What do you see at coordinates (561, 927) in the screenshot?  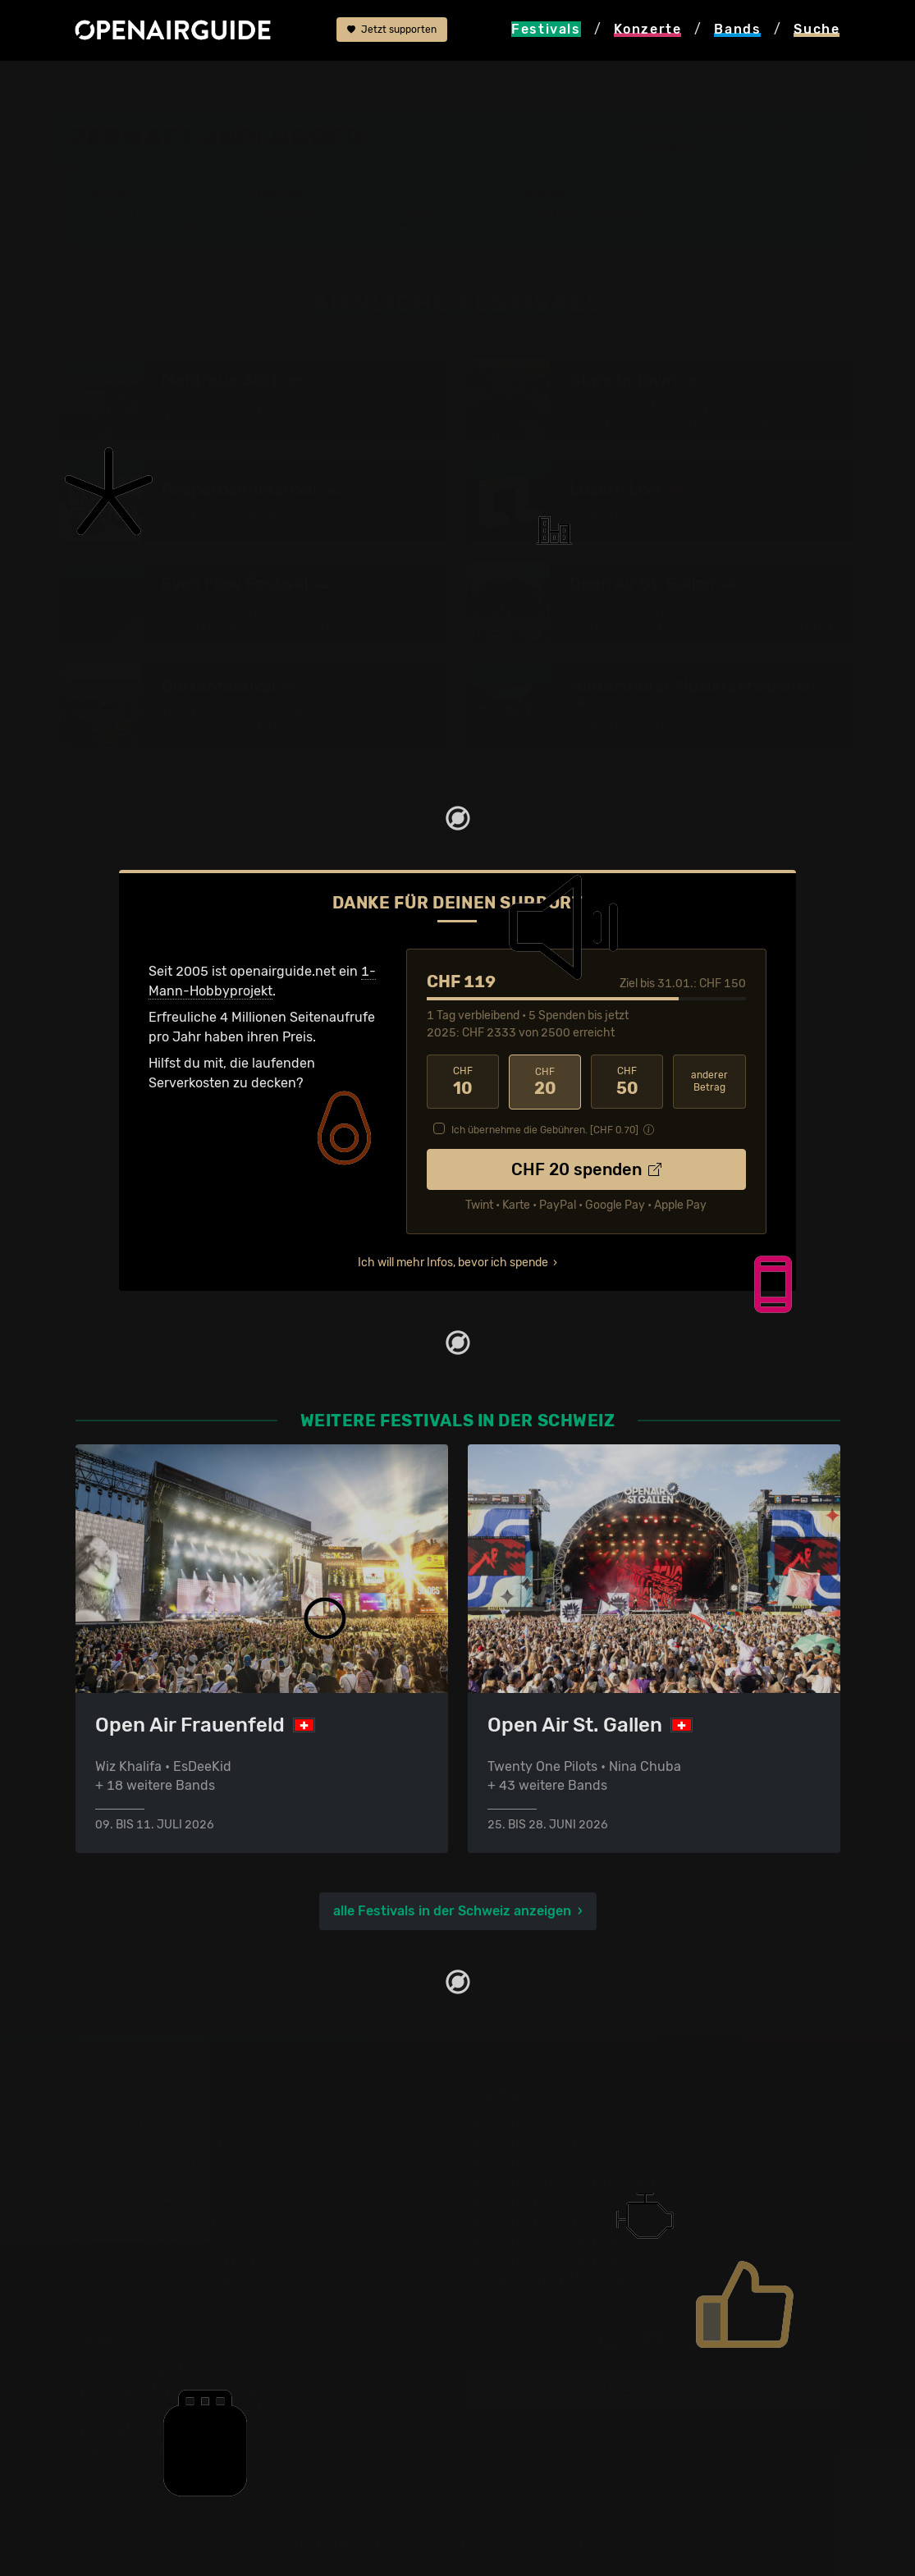 I see `increase or adjust volume` at bounding box center [561, 927].